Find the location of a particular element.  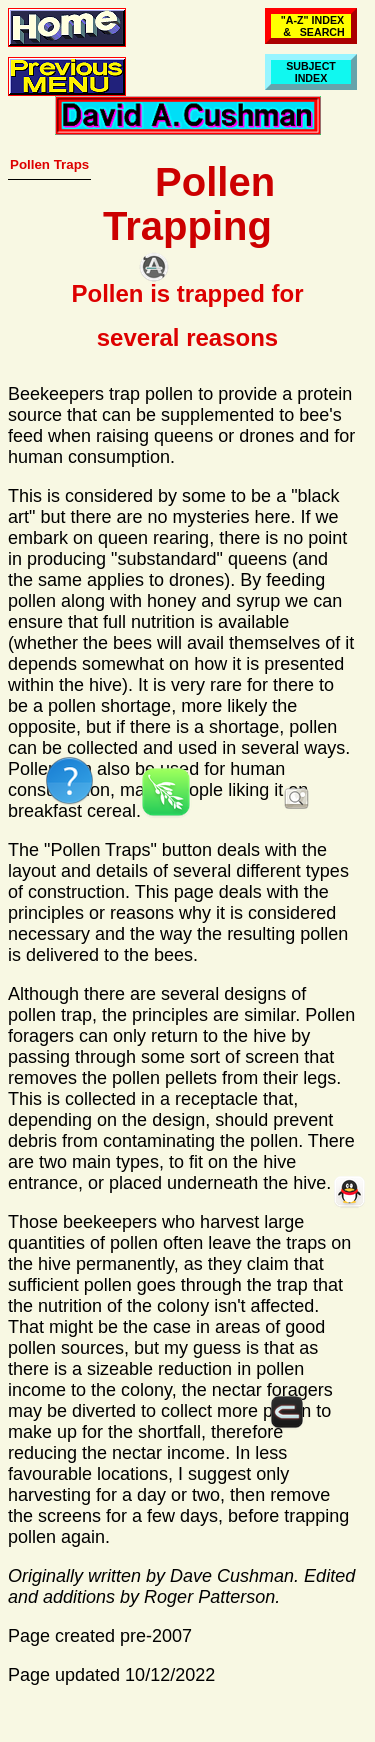

open olive video editor is located at coordinates (166, 792).